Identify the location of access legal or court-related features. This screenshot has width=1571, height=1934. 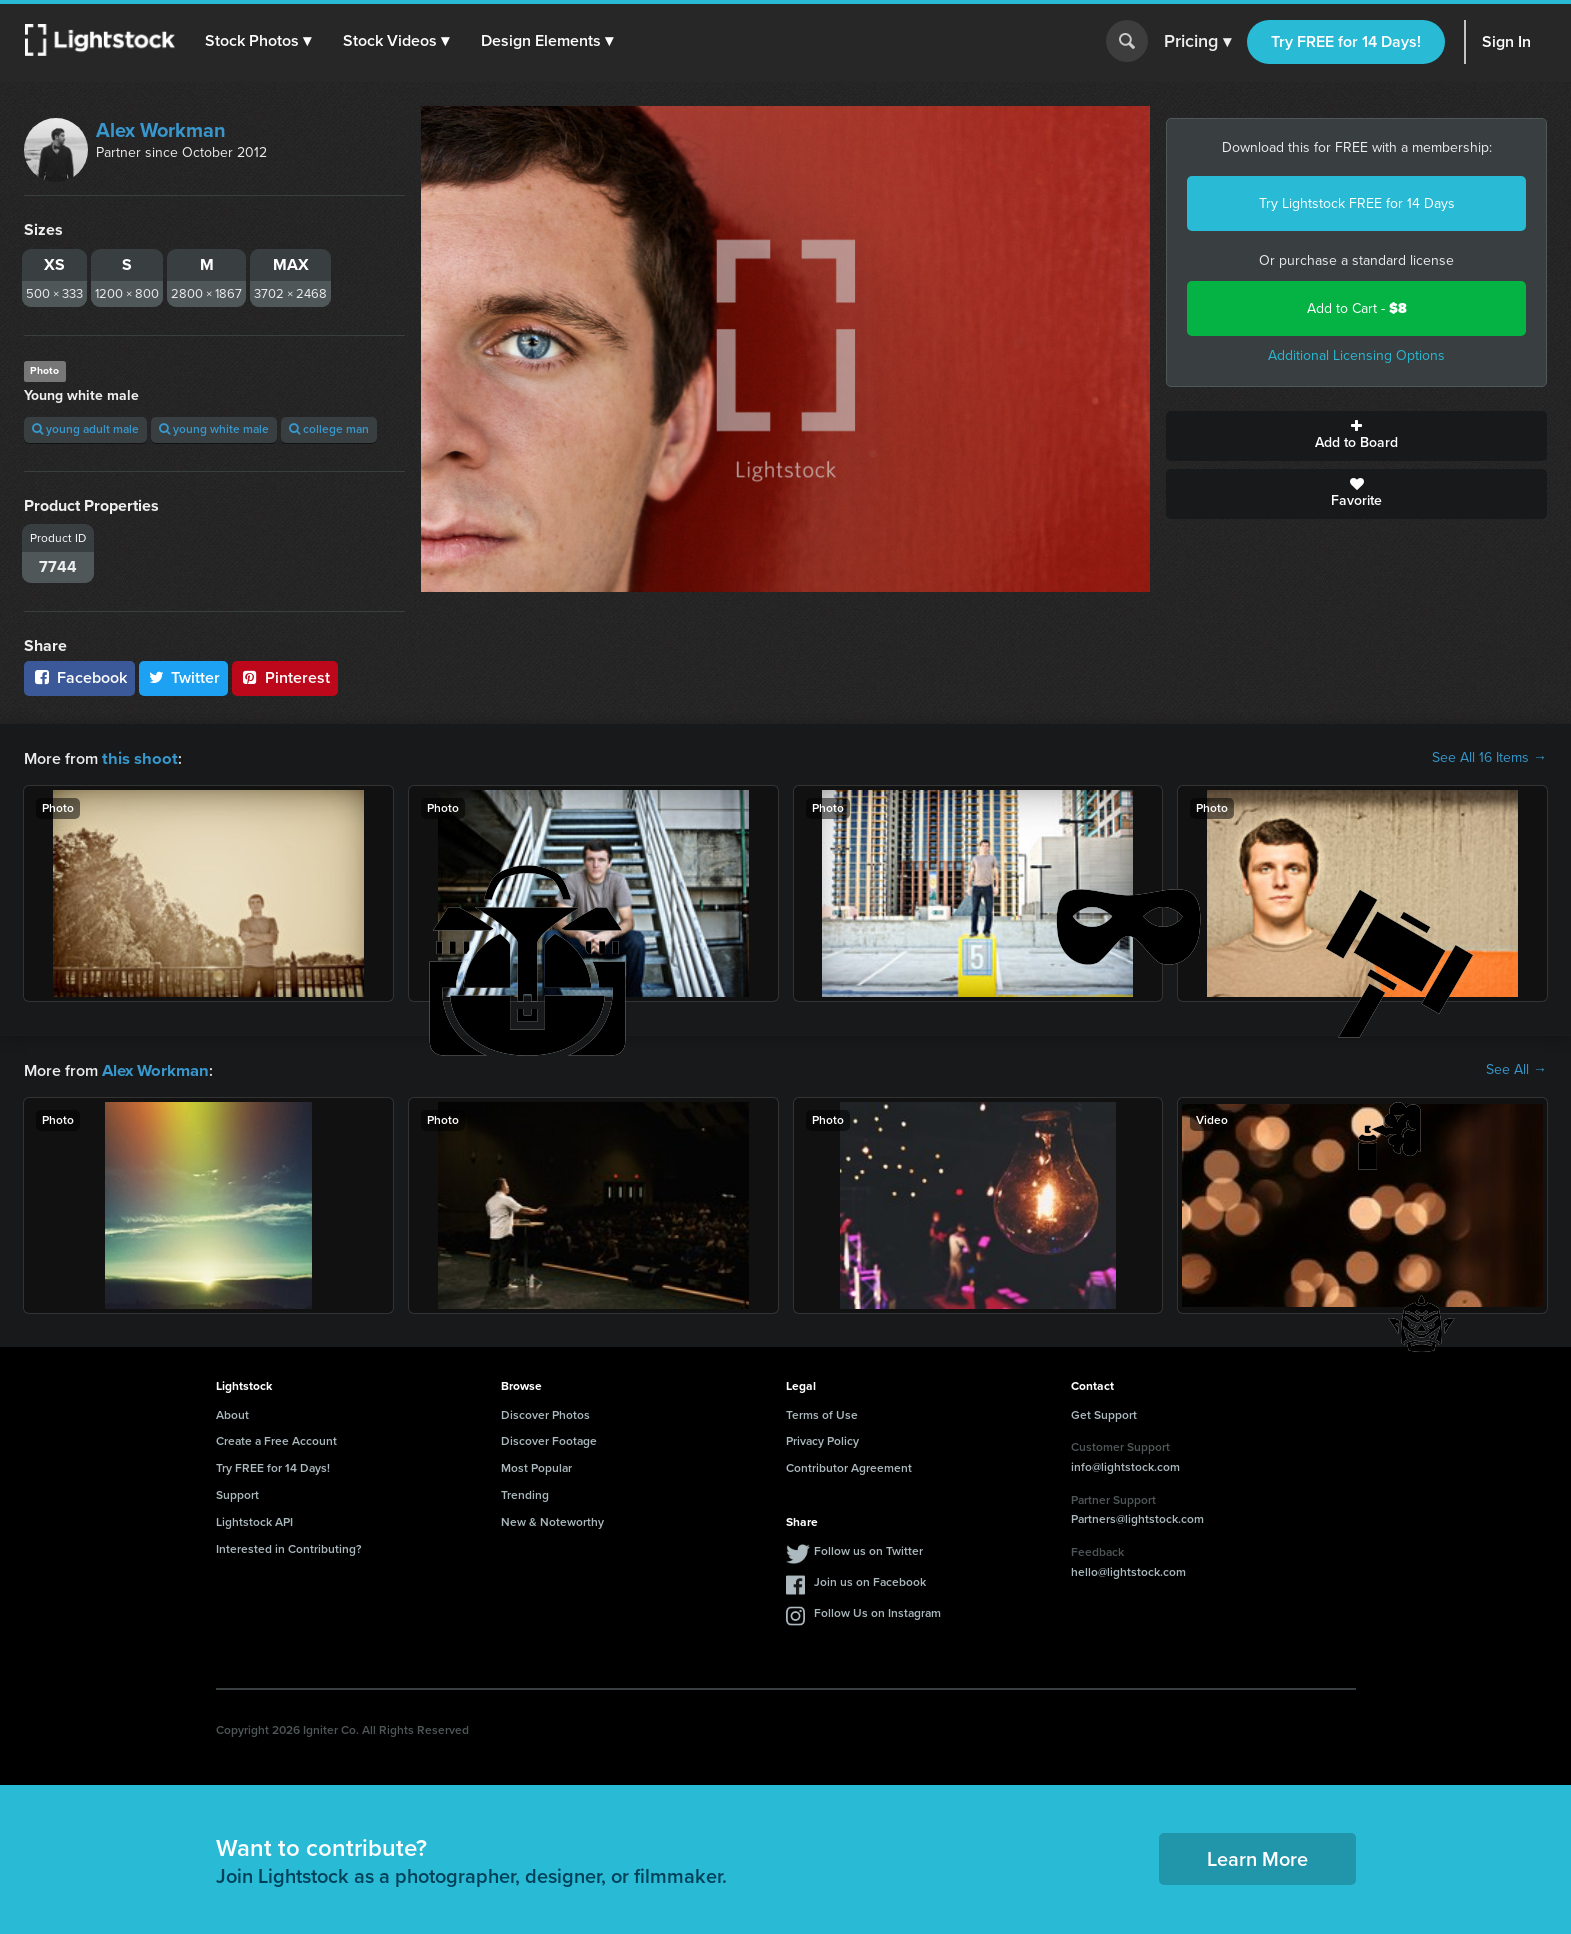
(1399, 962).